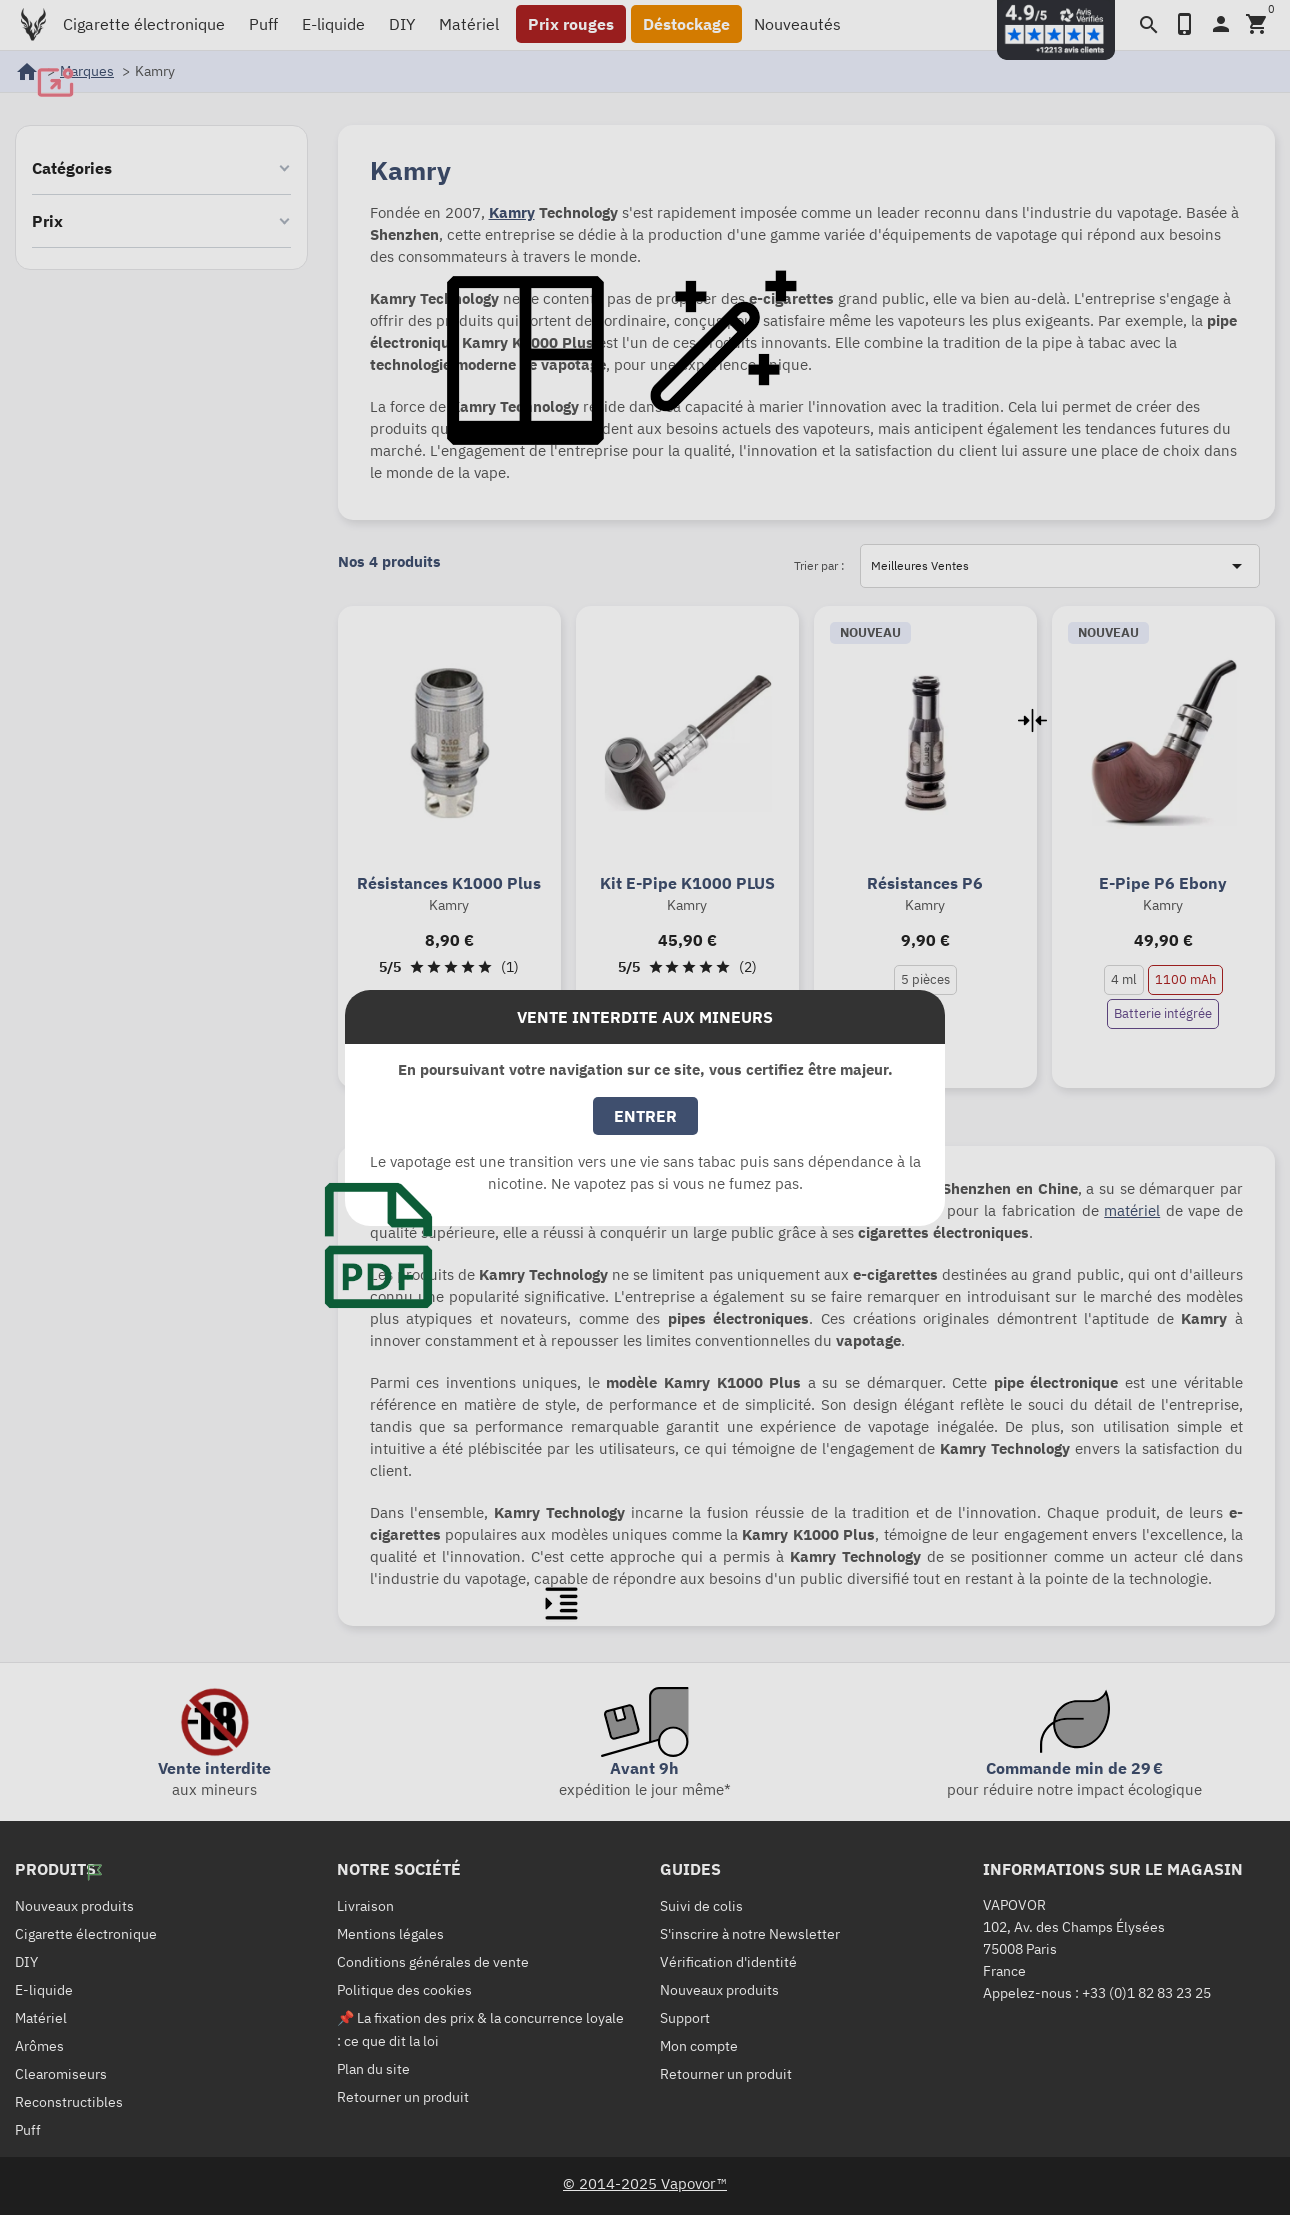 This screenshot has width=1290, height=2215. Describe the element at coordinates (561, 1603) in the screenshot. I see `increase text indentation` at that location.